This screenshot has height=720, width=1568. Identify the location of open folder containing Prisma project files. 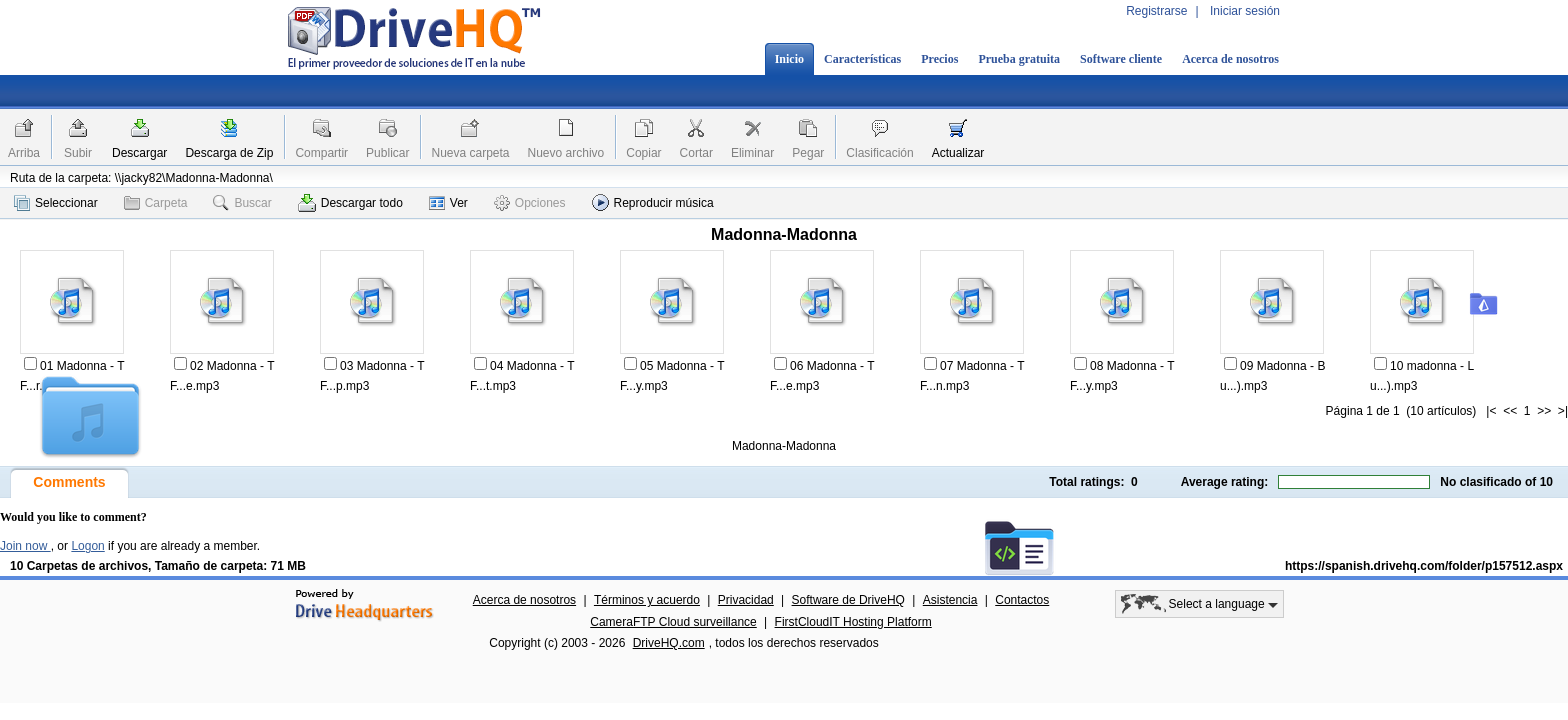
(1483, 304).